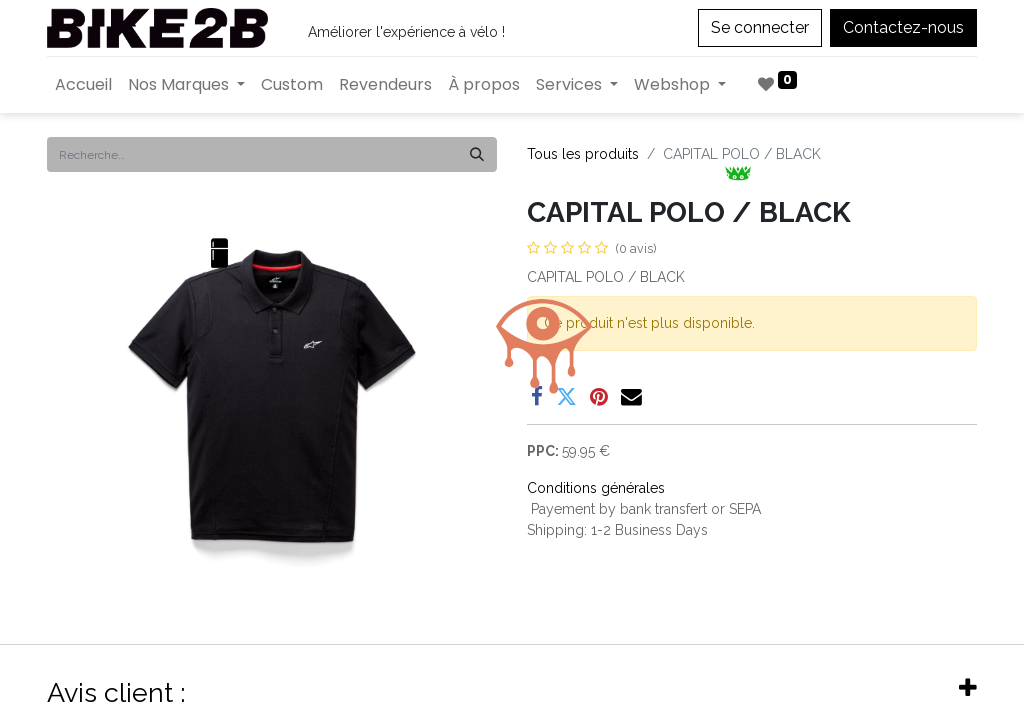  I want to click on access kitchen or food storage settings, so click(219, 252).